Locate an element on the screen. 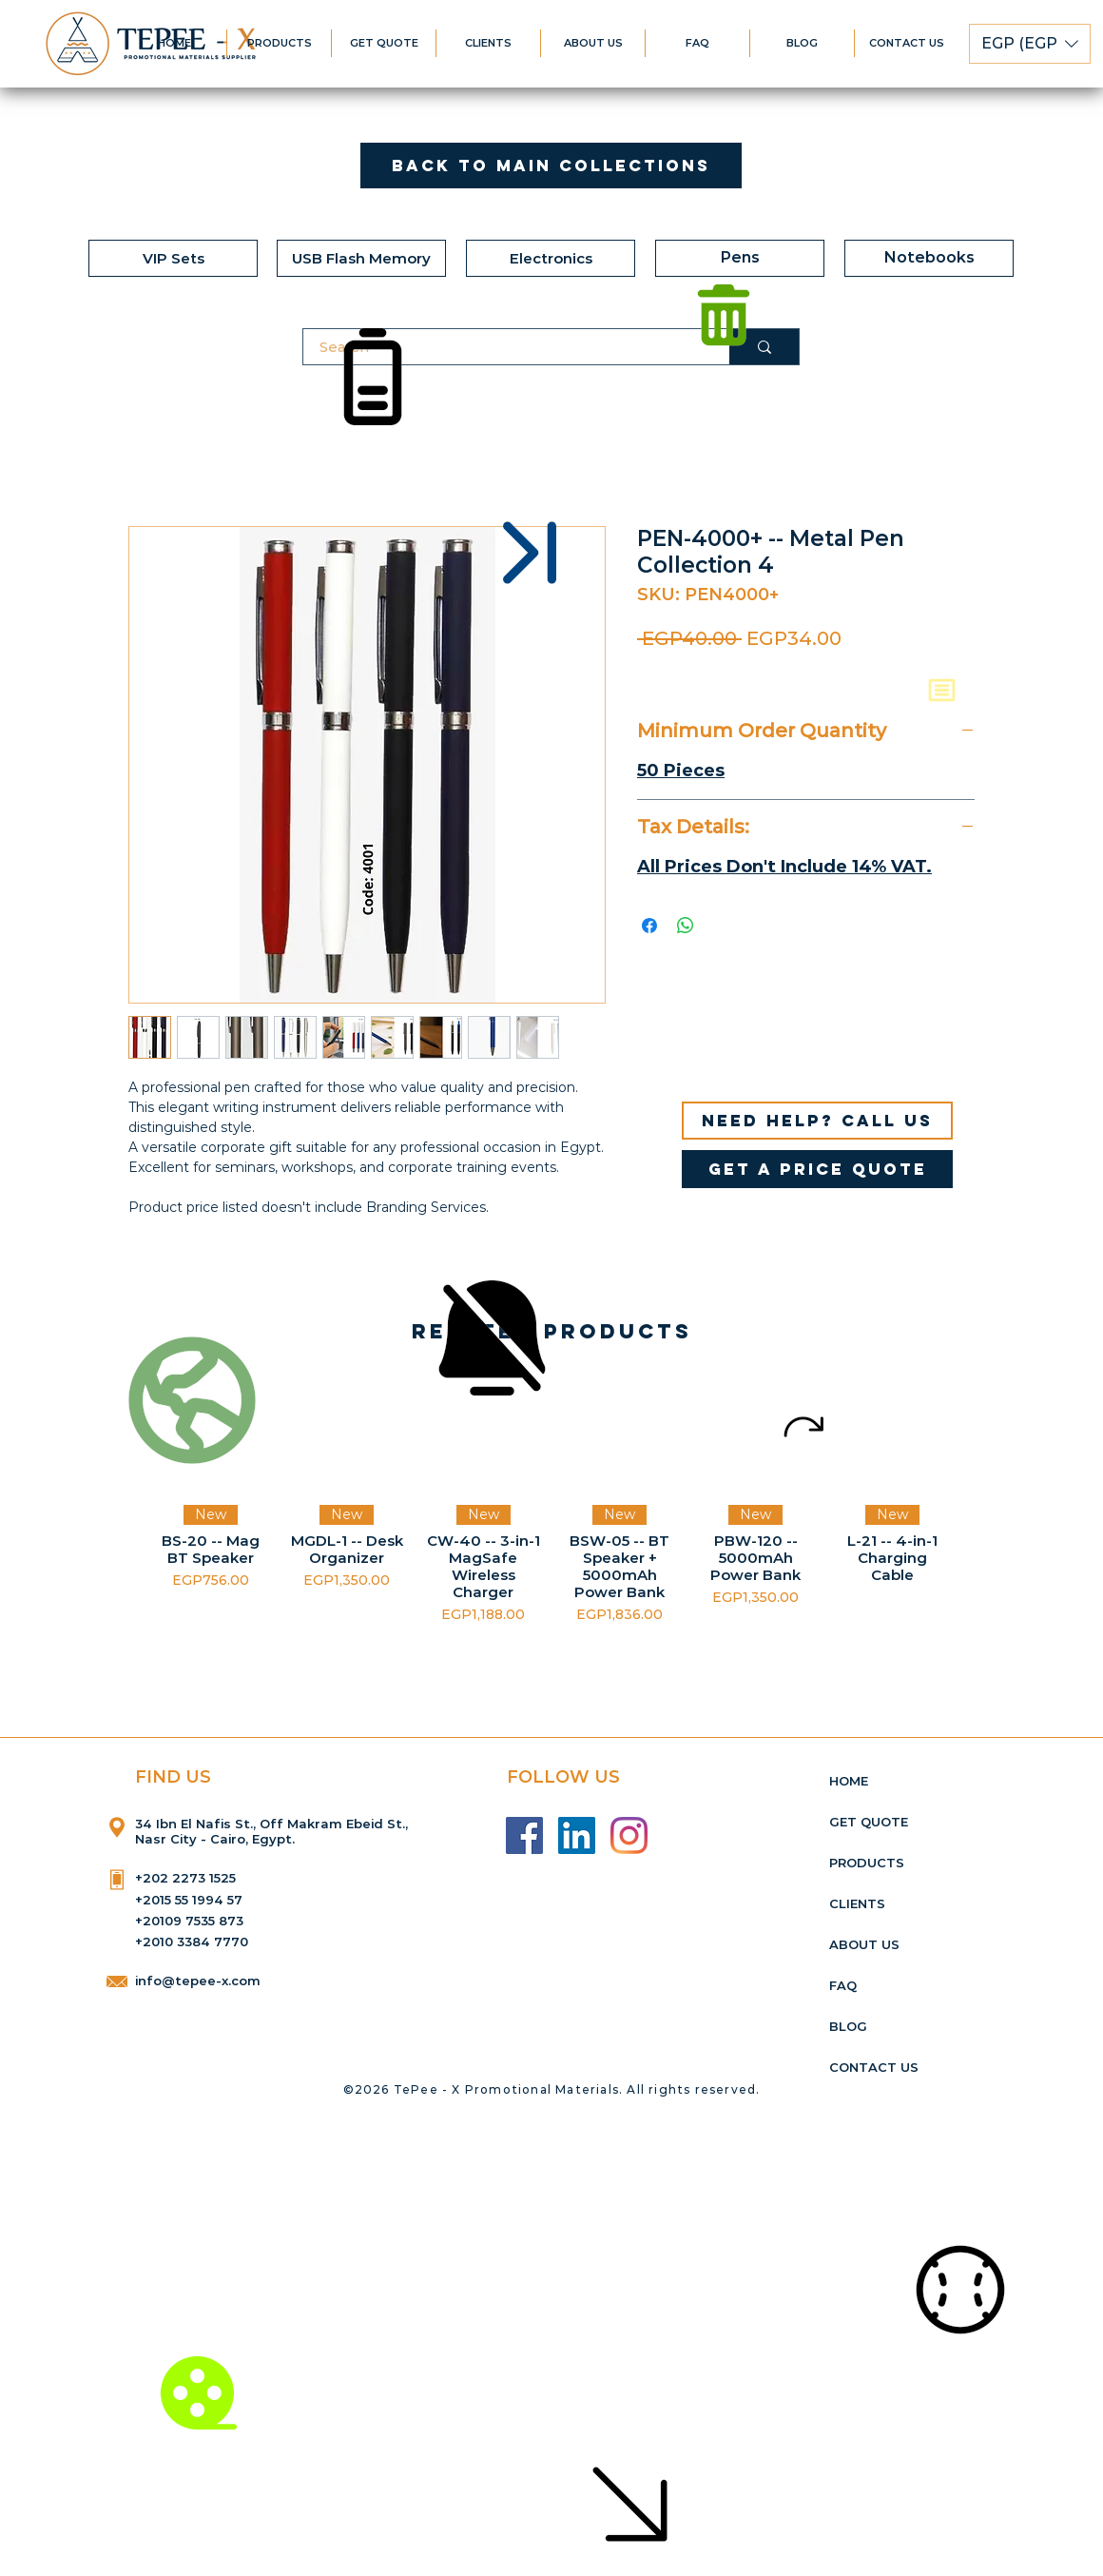  mute notifications is located at coordinates (492, 1337).